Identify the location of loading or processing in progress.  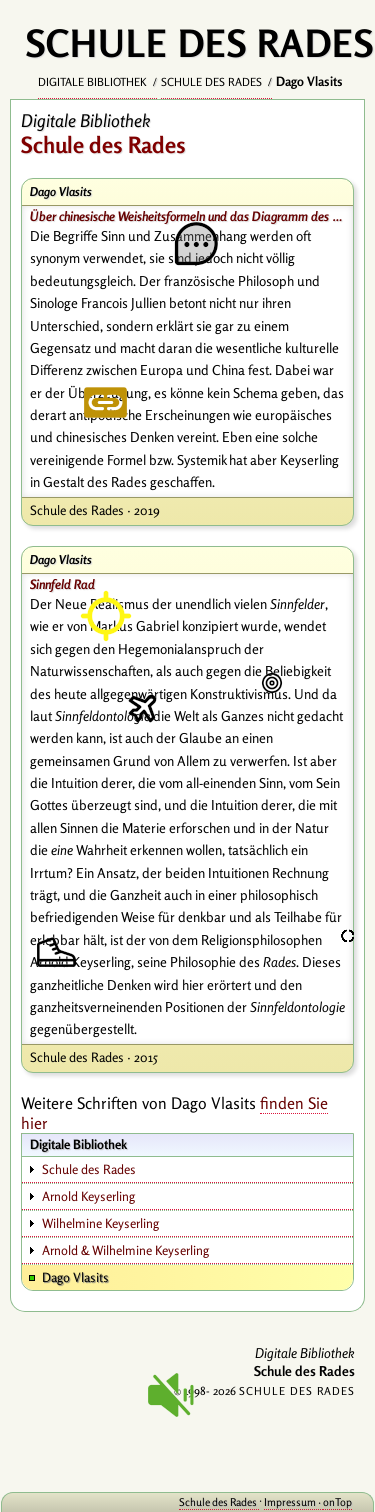
(348, 936).